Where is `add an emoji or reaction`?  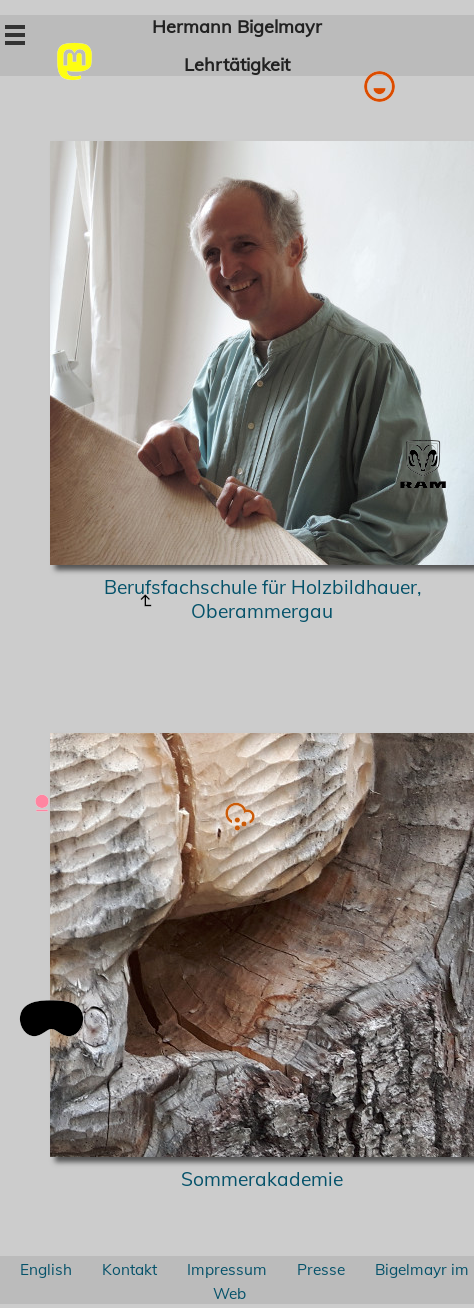 add an emoji or reaction is located at coordinates (379, 86).